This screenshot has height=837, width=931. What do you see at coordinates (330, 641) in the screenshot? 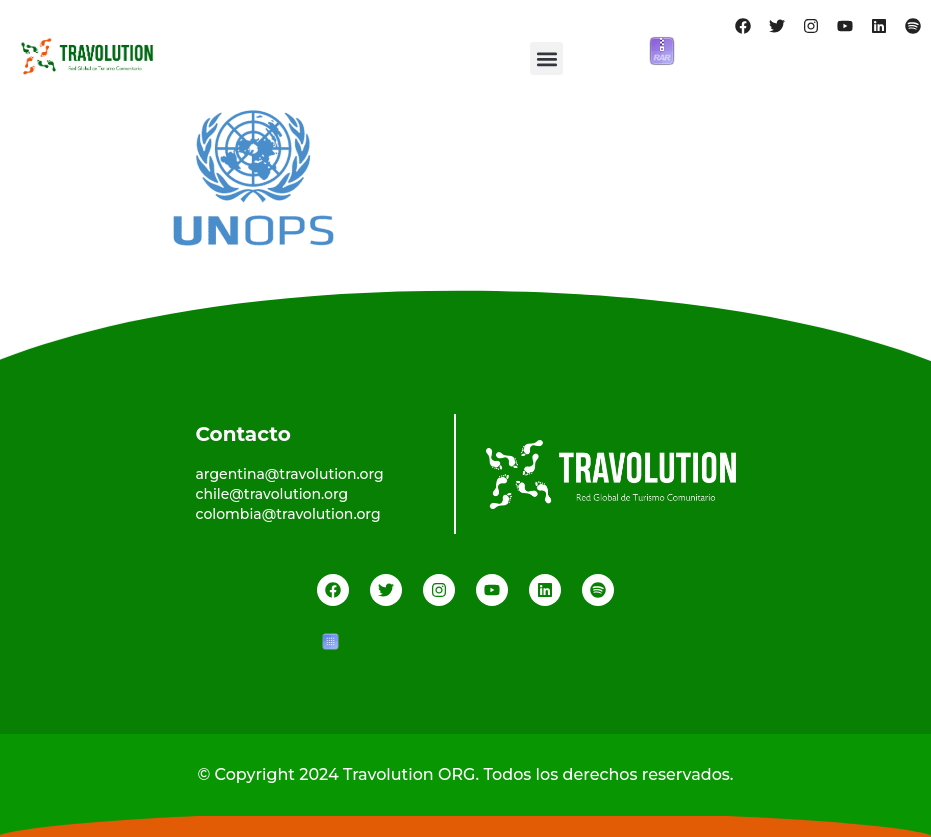
I see `open the app drawer or launcher` at bounding box center [330, 641].